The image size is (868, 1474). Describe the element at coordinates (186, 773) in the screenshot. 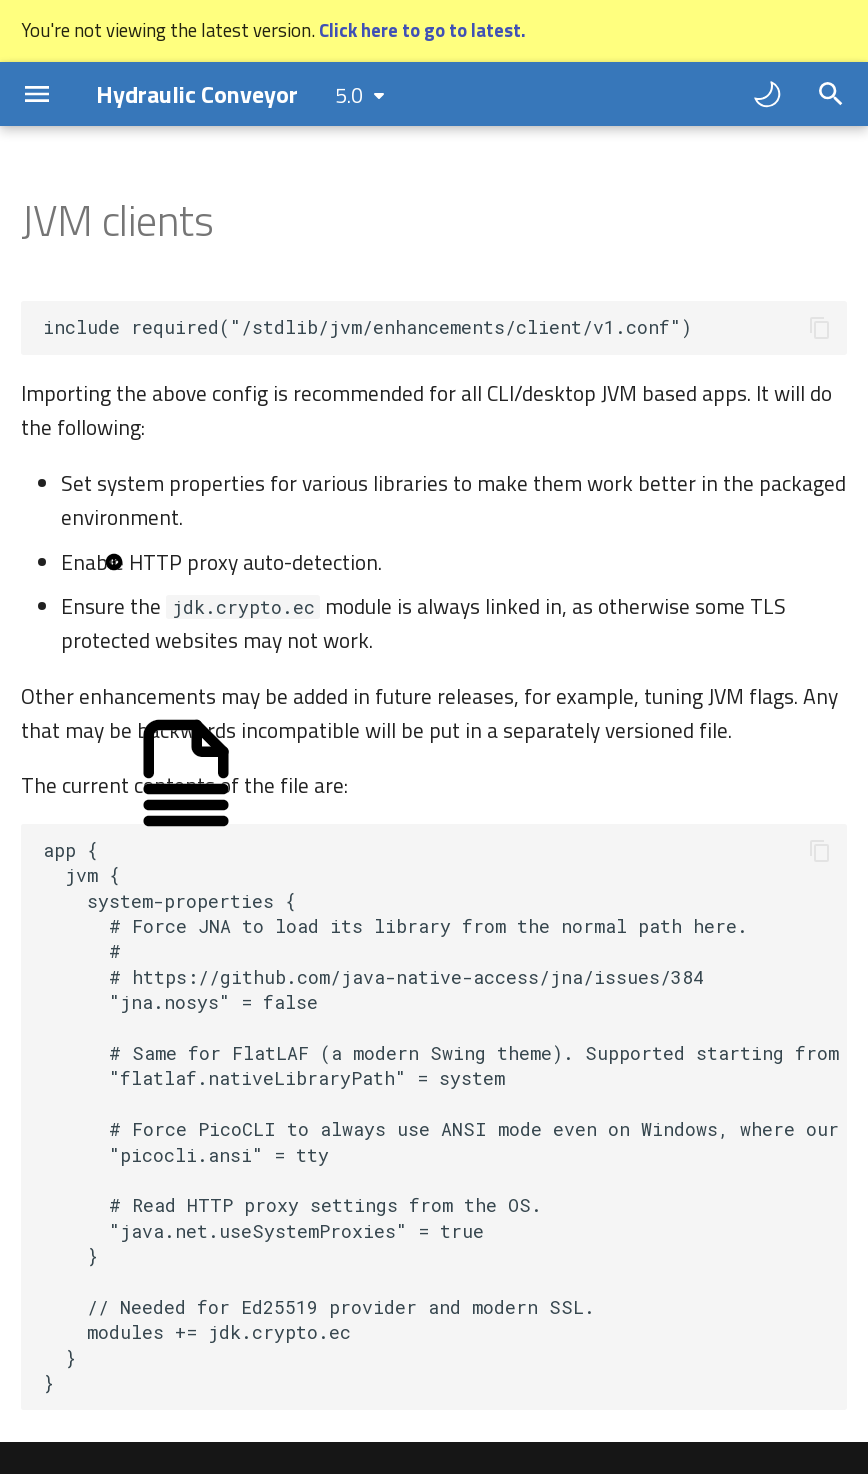

I see `view stacked documents or file collection` at that location.